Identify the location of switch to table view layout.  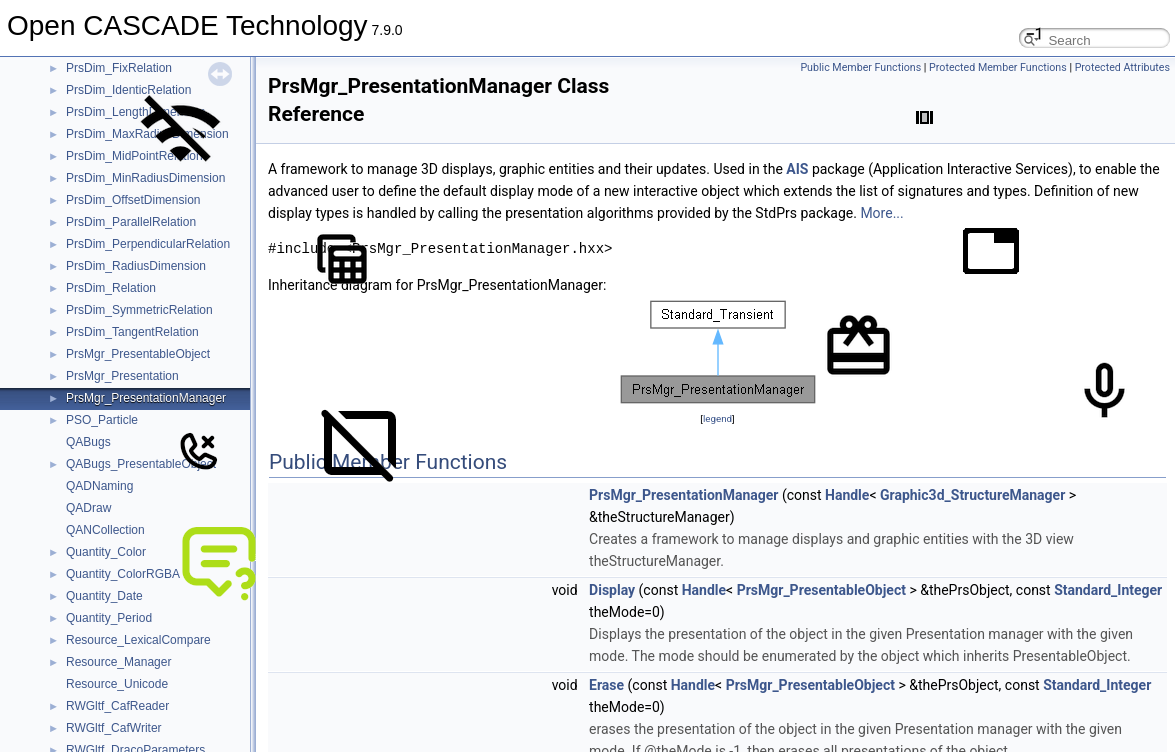
(342, 259).